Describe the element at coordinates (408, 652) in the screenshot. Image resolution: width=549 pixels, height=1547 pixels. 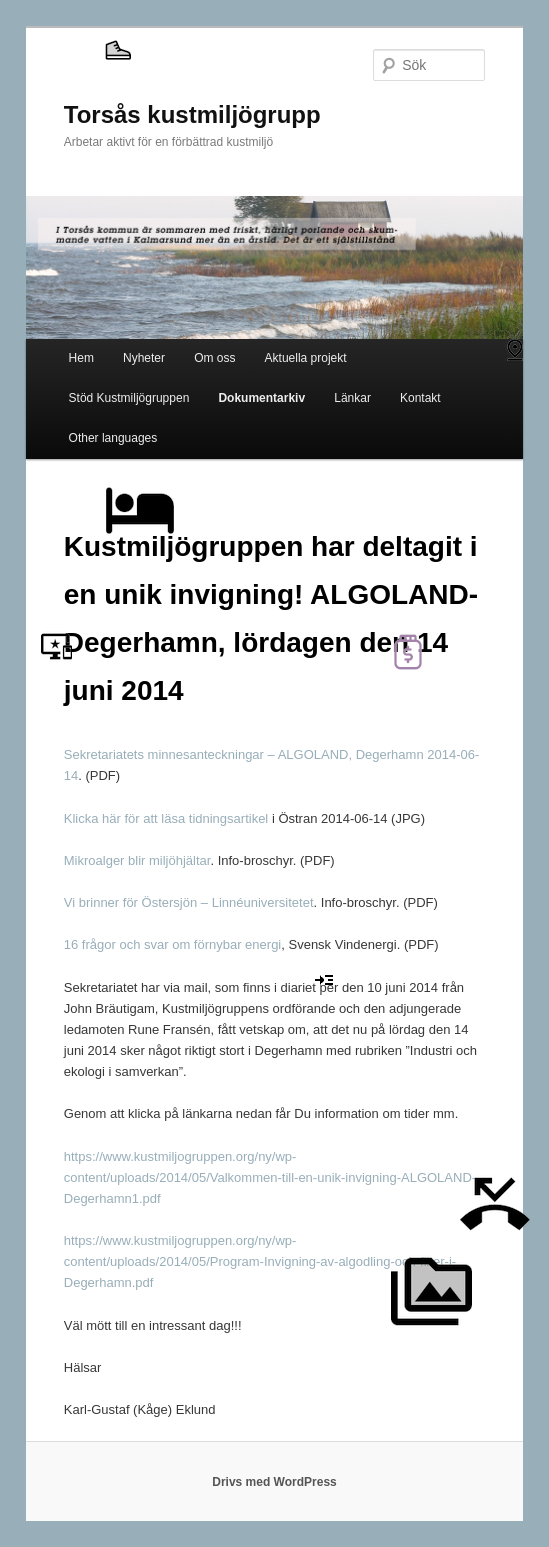
I see `leave a tip or donation` at that location.